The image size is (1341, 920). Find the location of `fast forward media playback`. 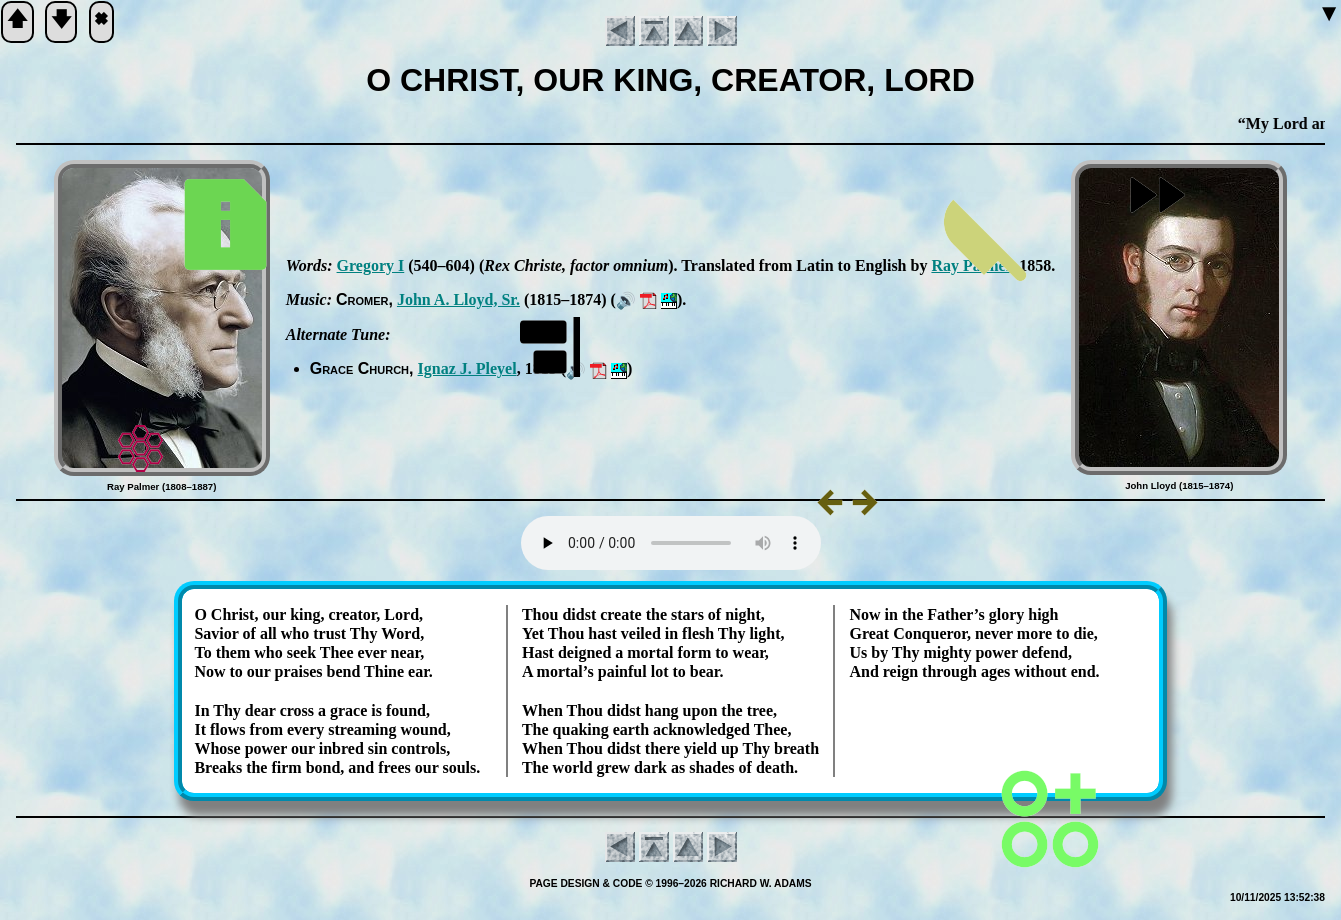

fast forward media playback is located at coordinates (1156, 195).